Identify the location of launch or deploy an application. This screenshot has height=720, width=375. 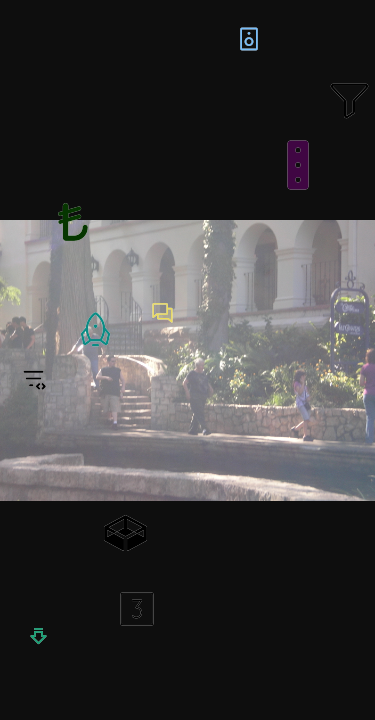
(95, 330).